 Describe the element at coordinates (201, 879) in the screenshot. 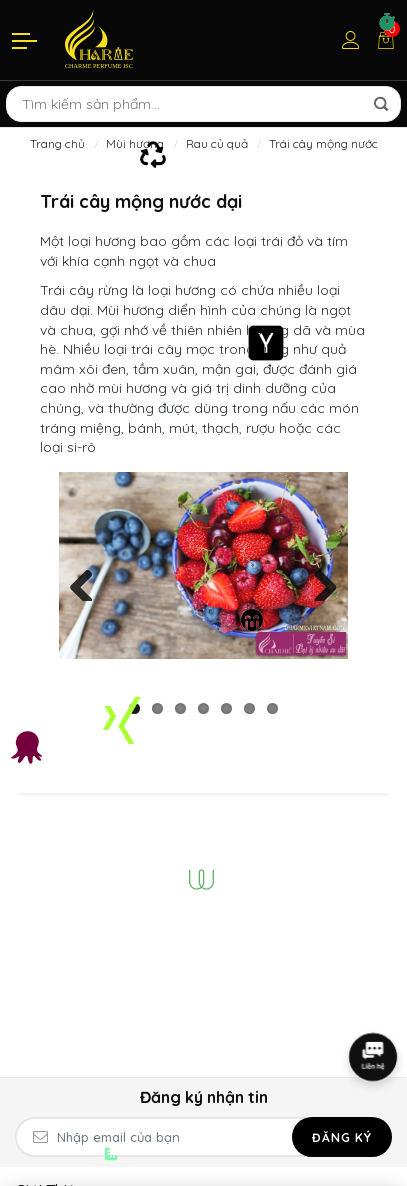

I see `open wire messaging app` at that location.